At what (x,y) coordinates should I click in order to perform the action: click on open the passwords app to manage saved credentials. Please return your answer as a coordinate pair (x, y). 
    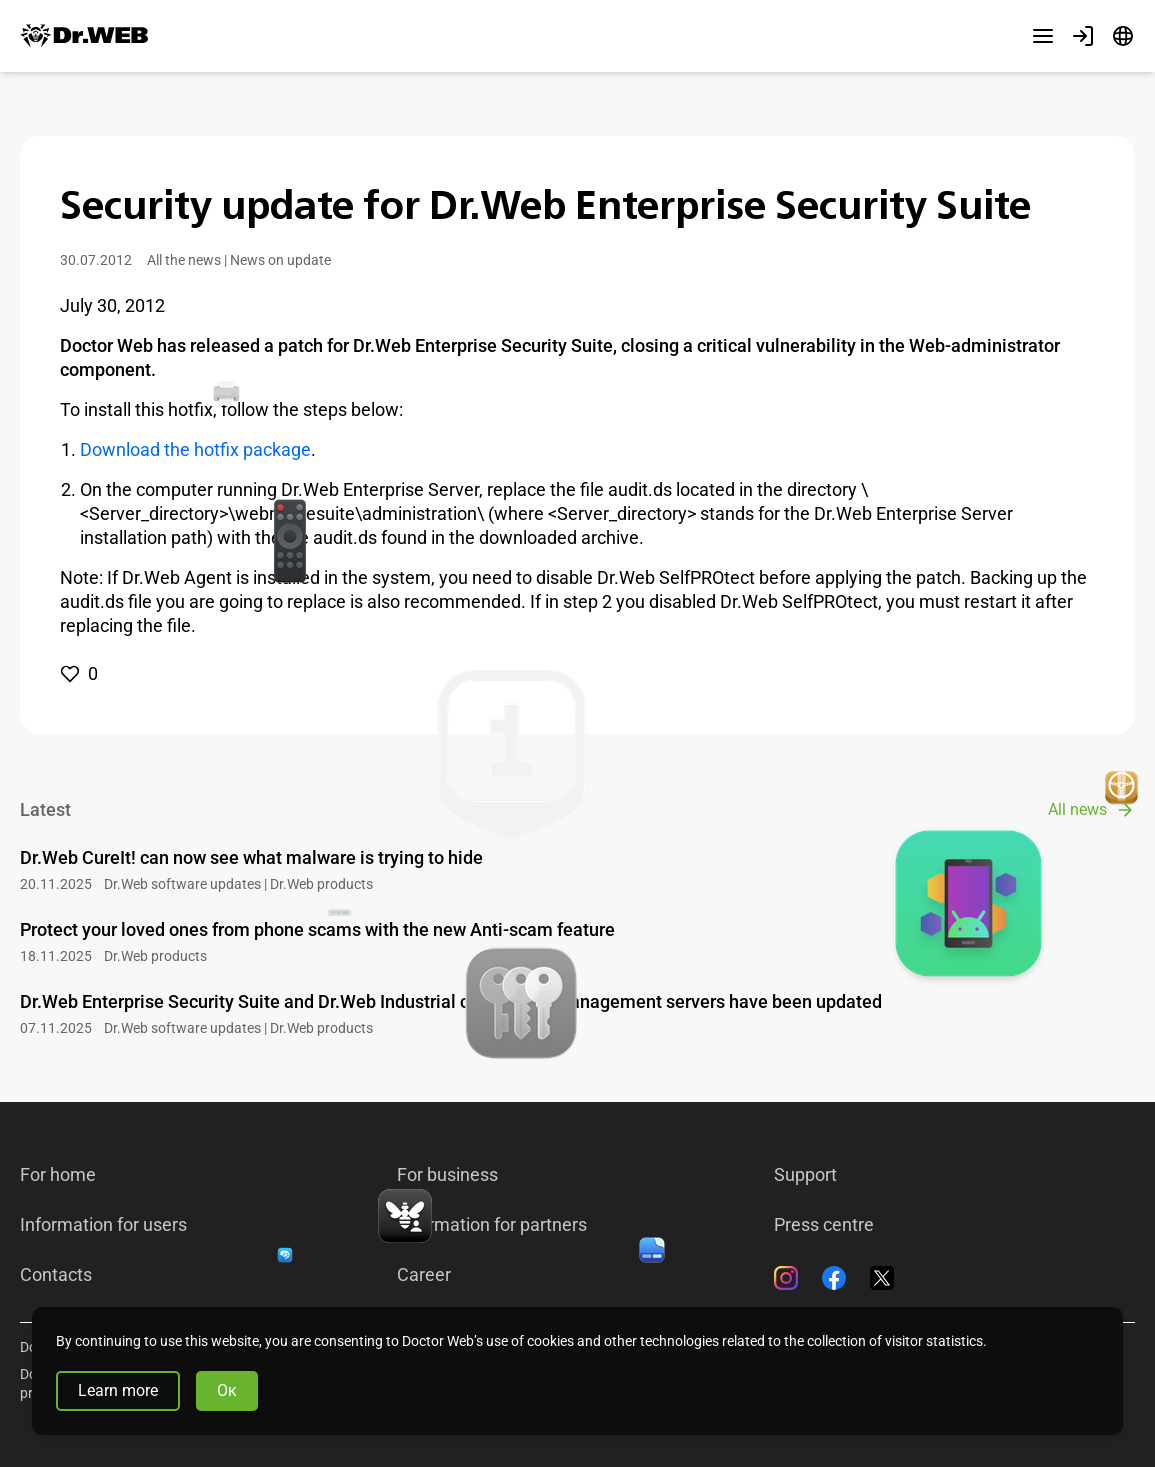
    Looking at the image, I should click on (521, 1003).